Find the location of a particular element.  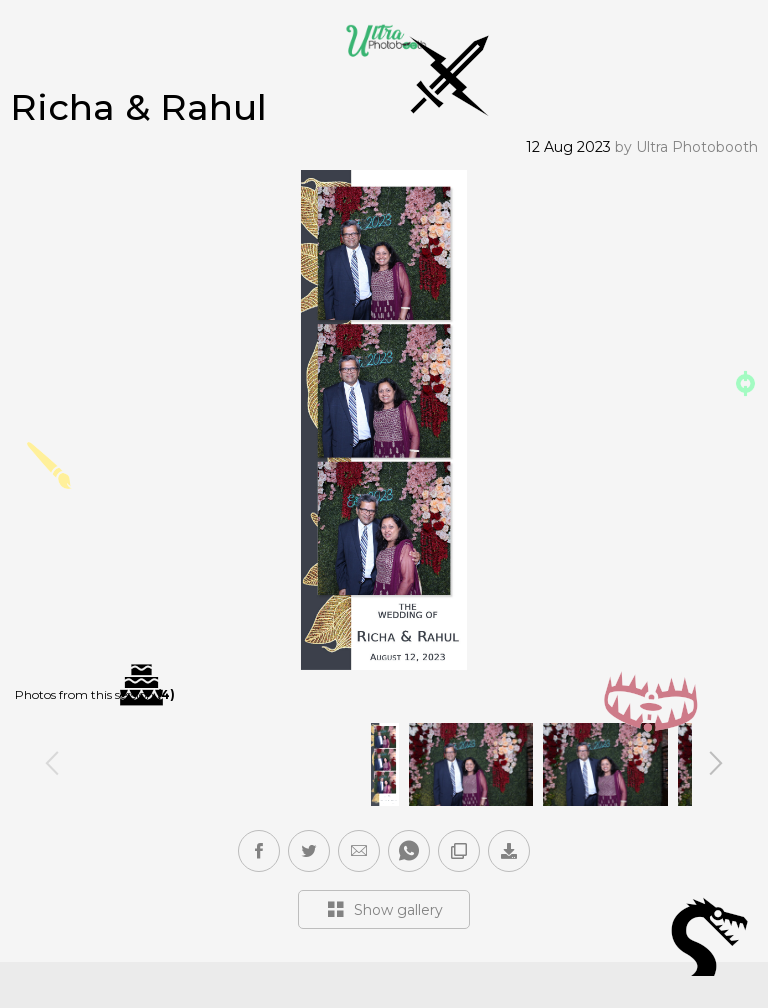

set a trap for enemies or animals is located at coordinates (651, 699).